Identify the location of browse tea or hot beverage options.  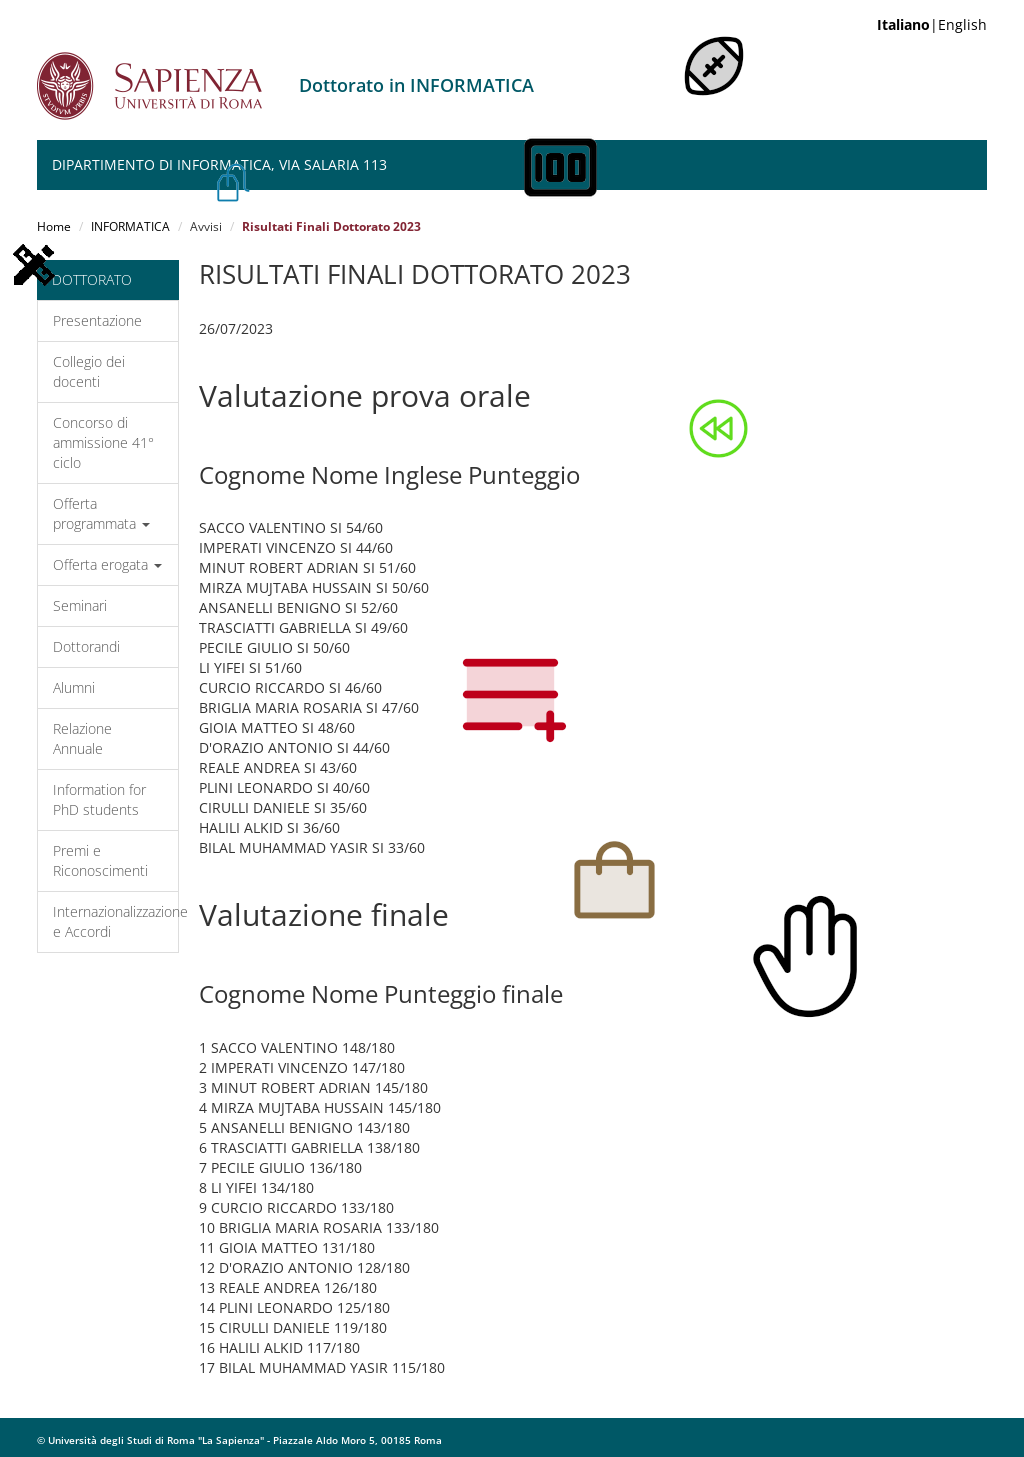
(232, 184).